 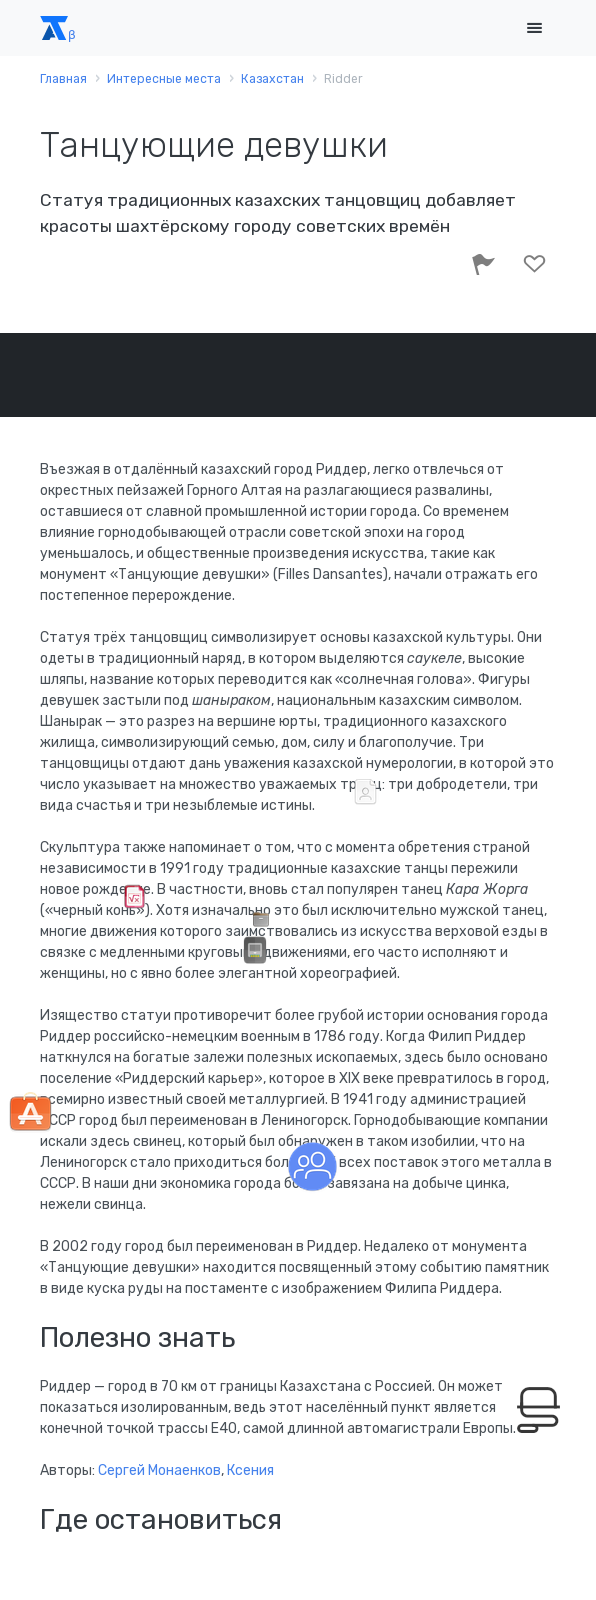 I want to click on connect to a USB dock or hub, so click(x=538, y=1408).